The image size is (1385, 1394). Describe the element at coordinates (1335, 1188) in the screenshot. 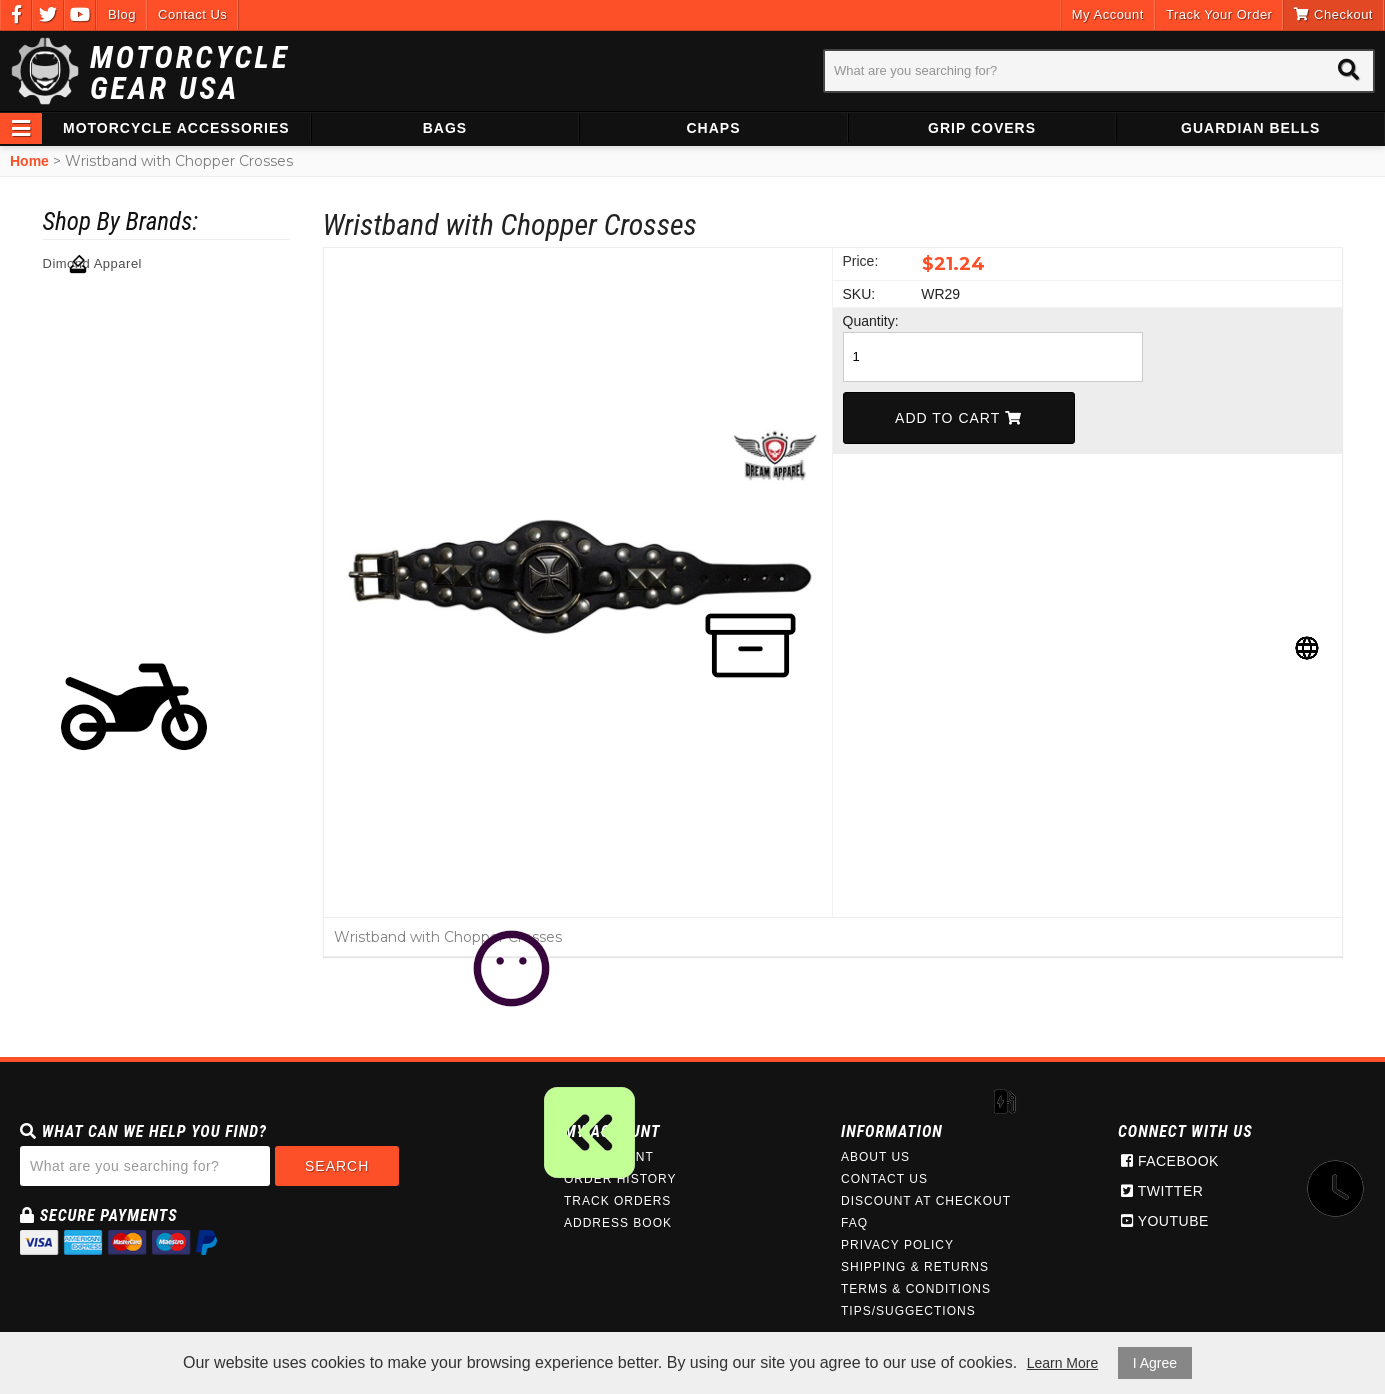

I see `save to watch later` at that location.